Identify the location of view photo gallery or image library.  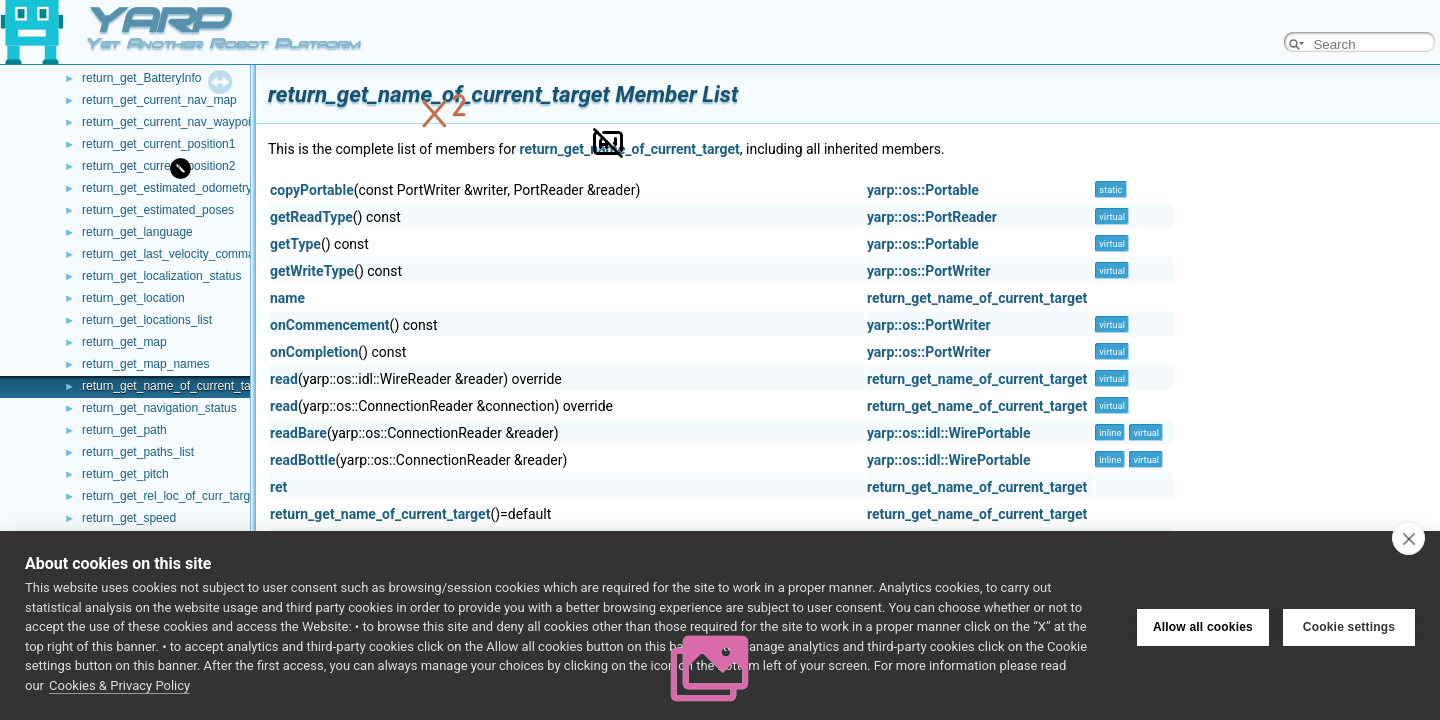
(709, 668).